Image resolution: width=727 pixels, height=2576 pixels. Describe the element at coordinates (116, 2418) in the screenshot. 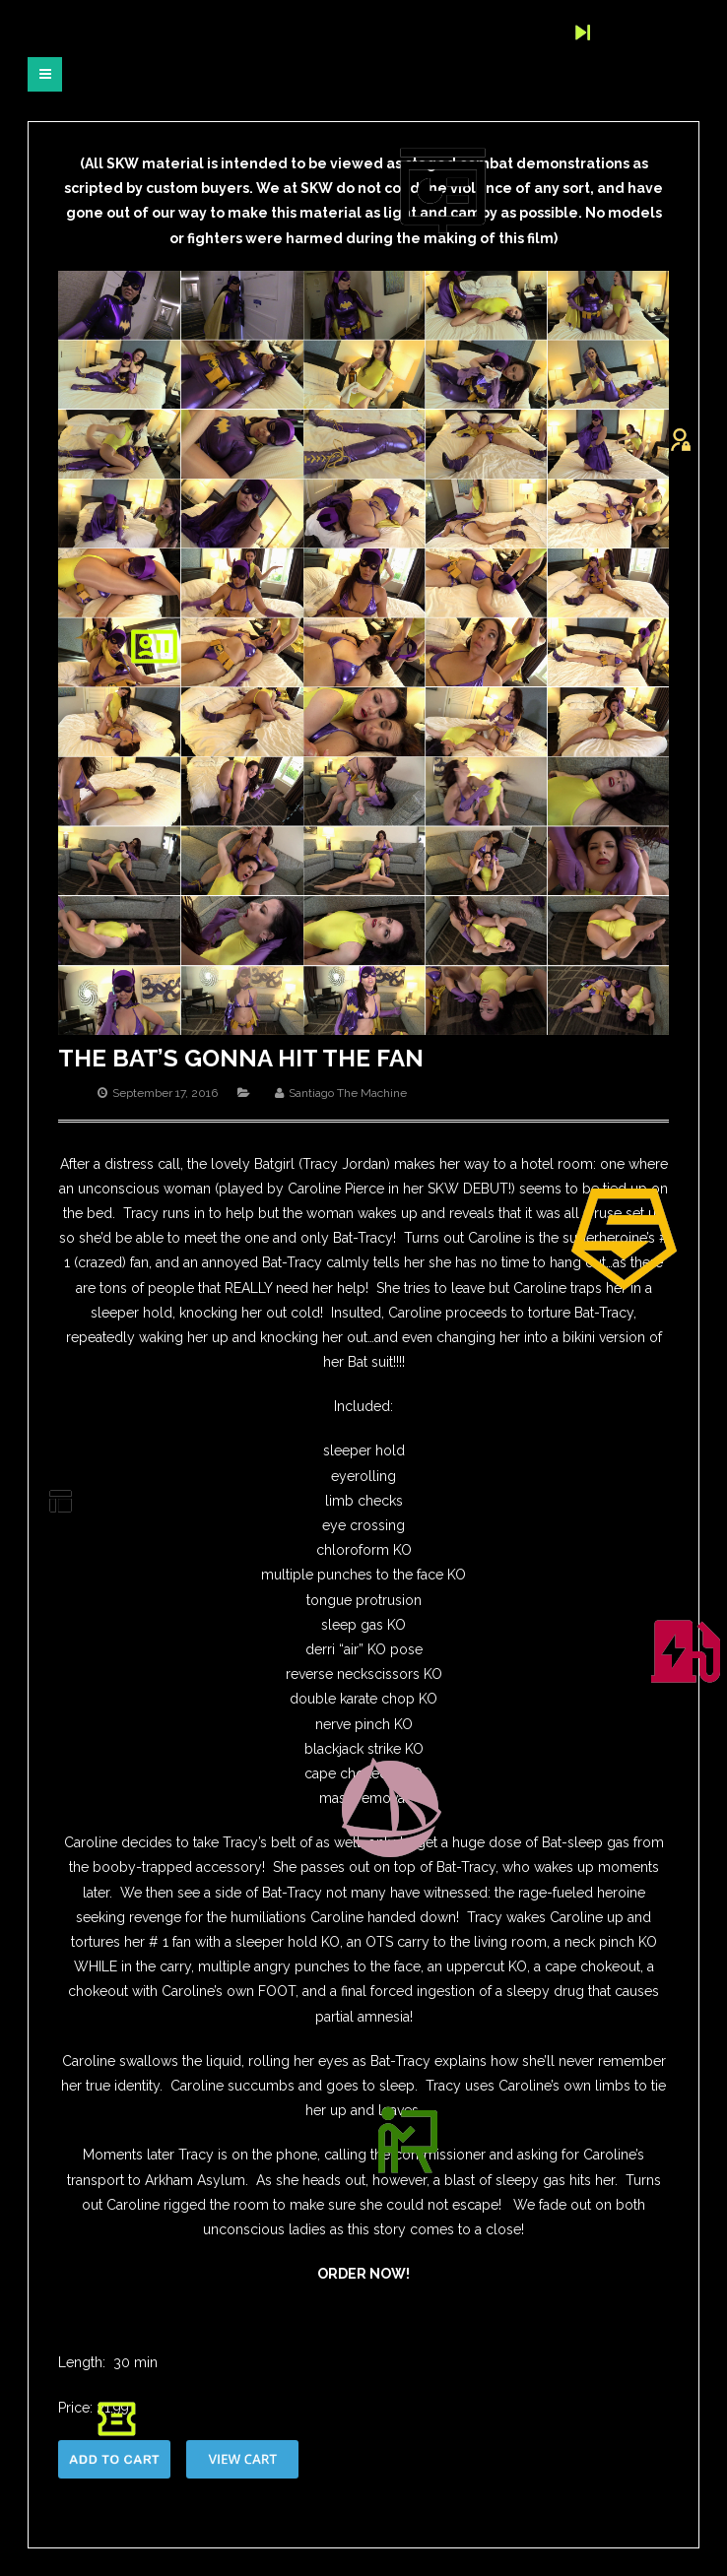

I see `view available coupons or discounts` at that location.